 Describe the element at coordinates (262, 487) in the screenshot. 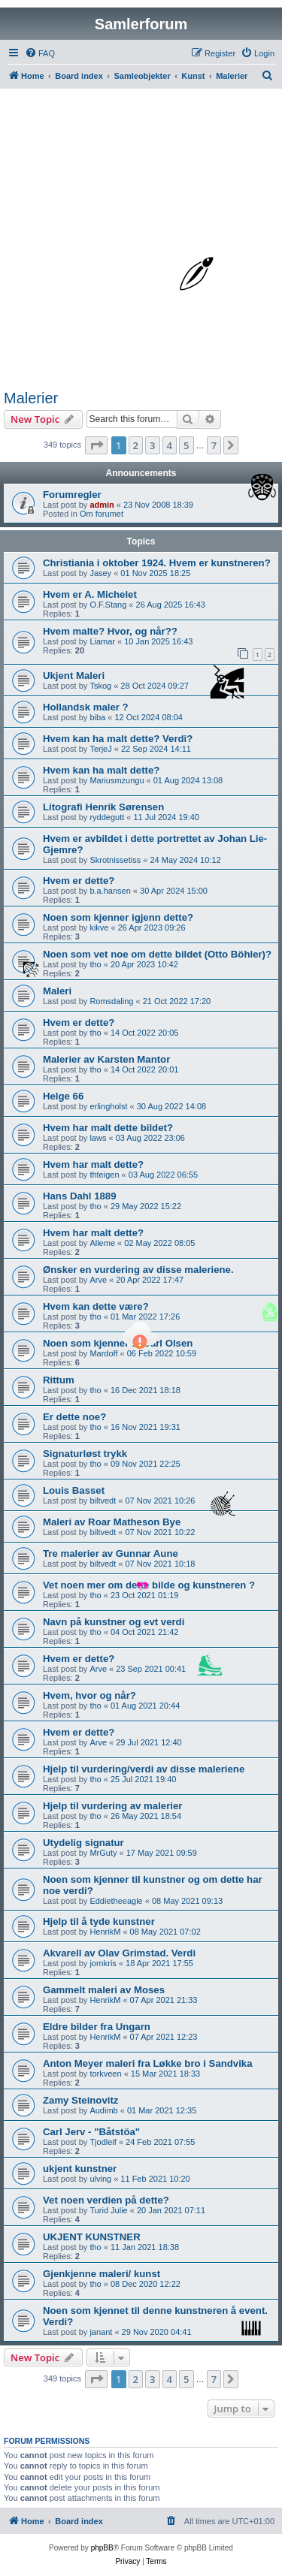

I see `access tribal or cultural game content` at that location.